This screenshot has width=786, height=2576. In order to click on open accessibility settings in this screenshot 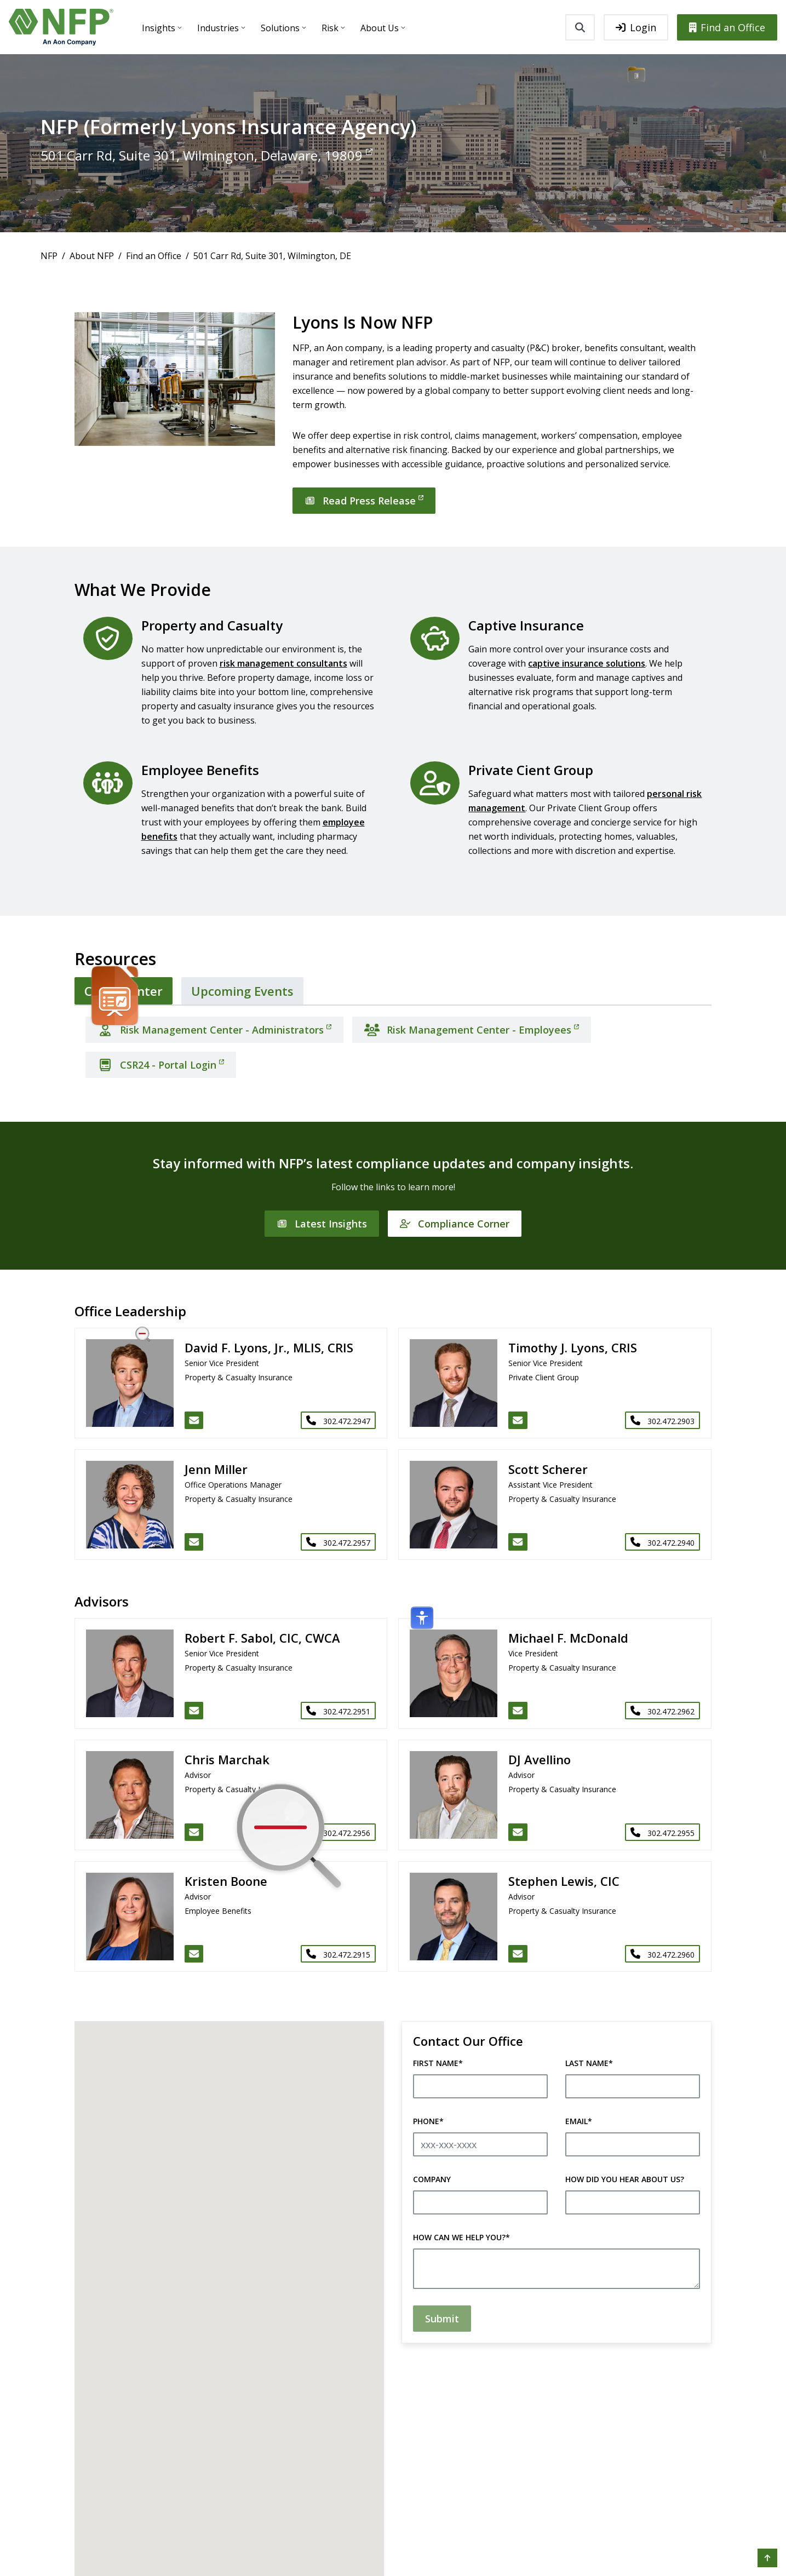, I will do `click(422, 1617)`.